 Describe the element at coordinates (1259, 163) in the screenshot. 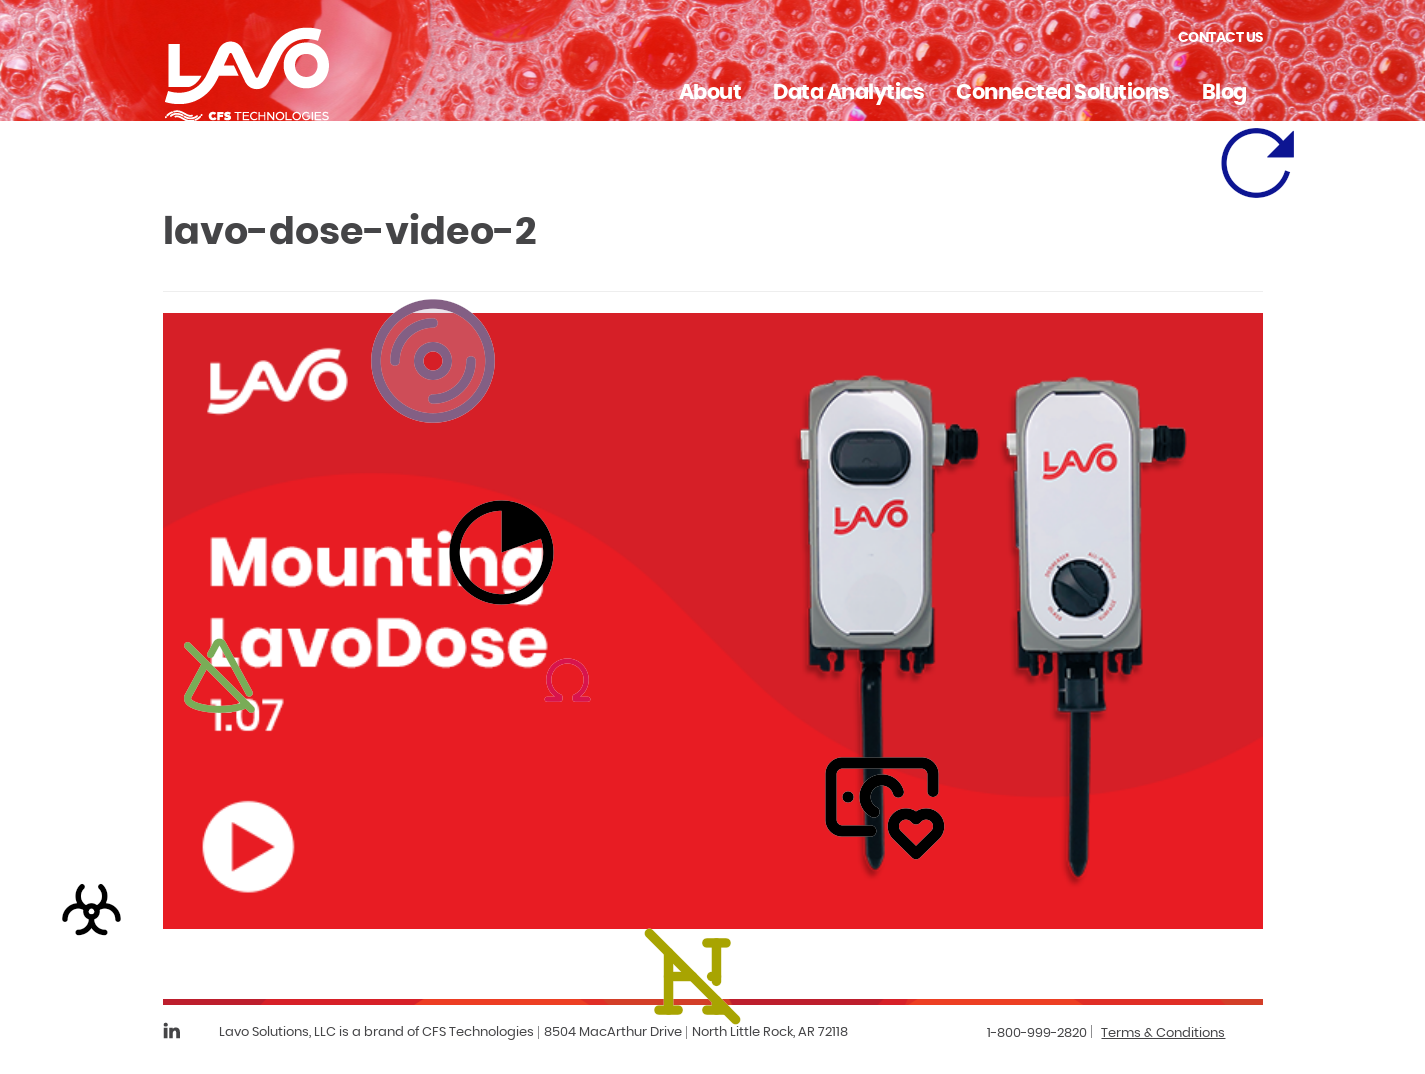

I see `reload or refresh the current page` at that location.